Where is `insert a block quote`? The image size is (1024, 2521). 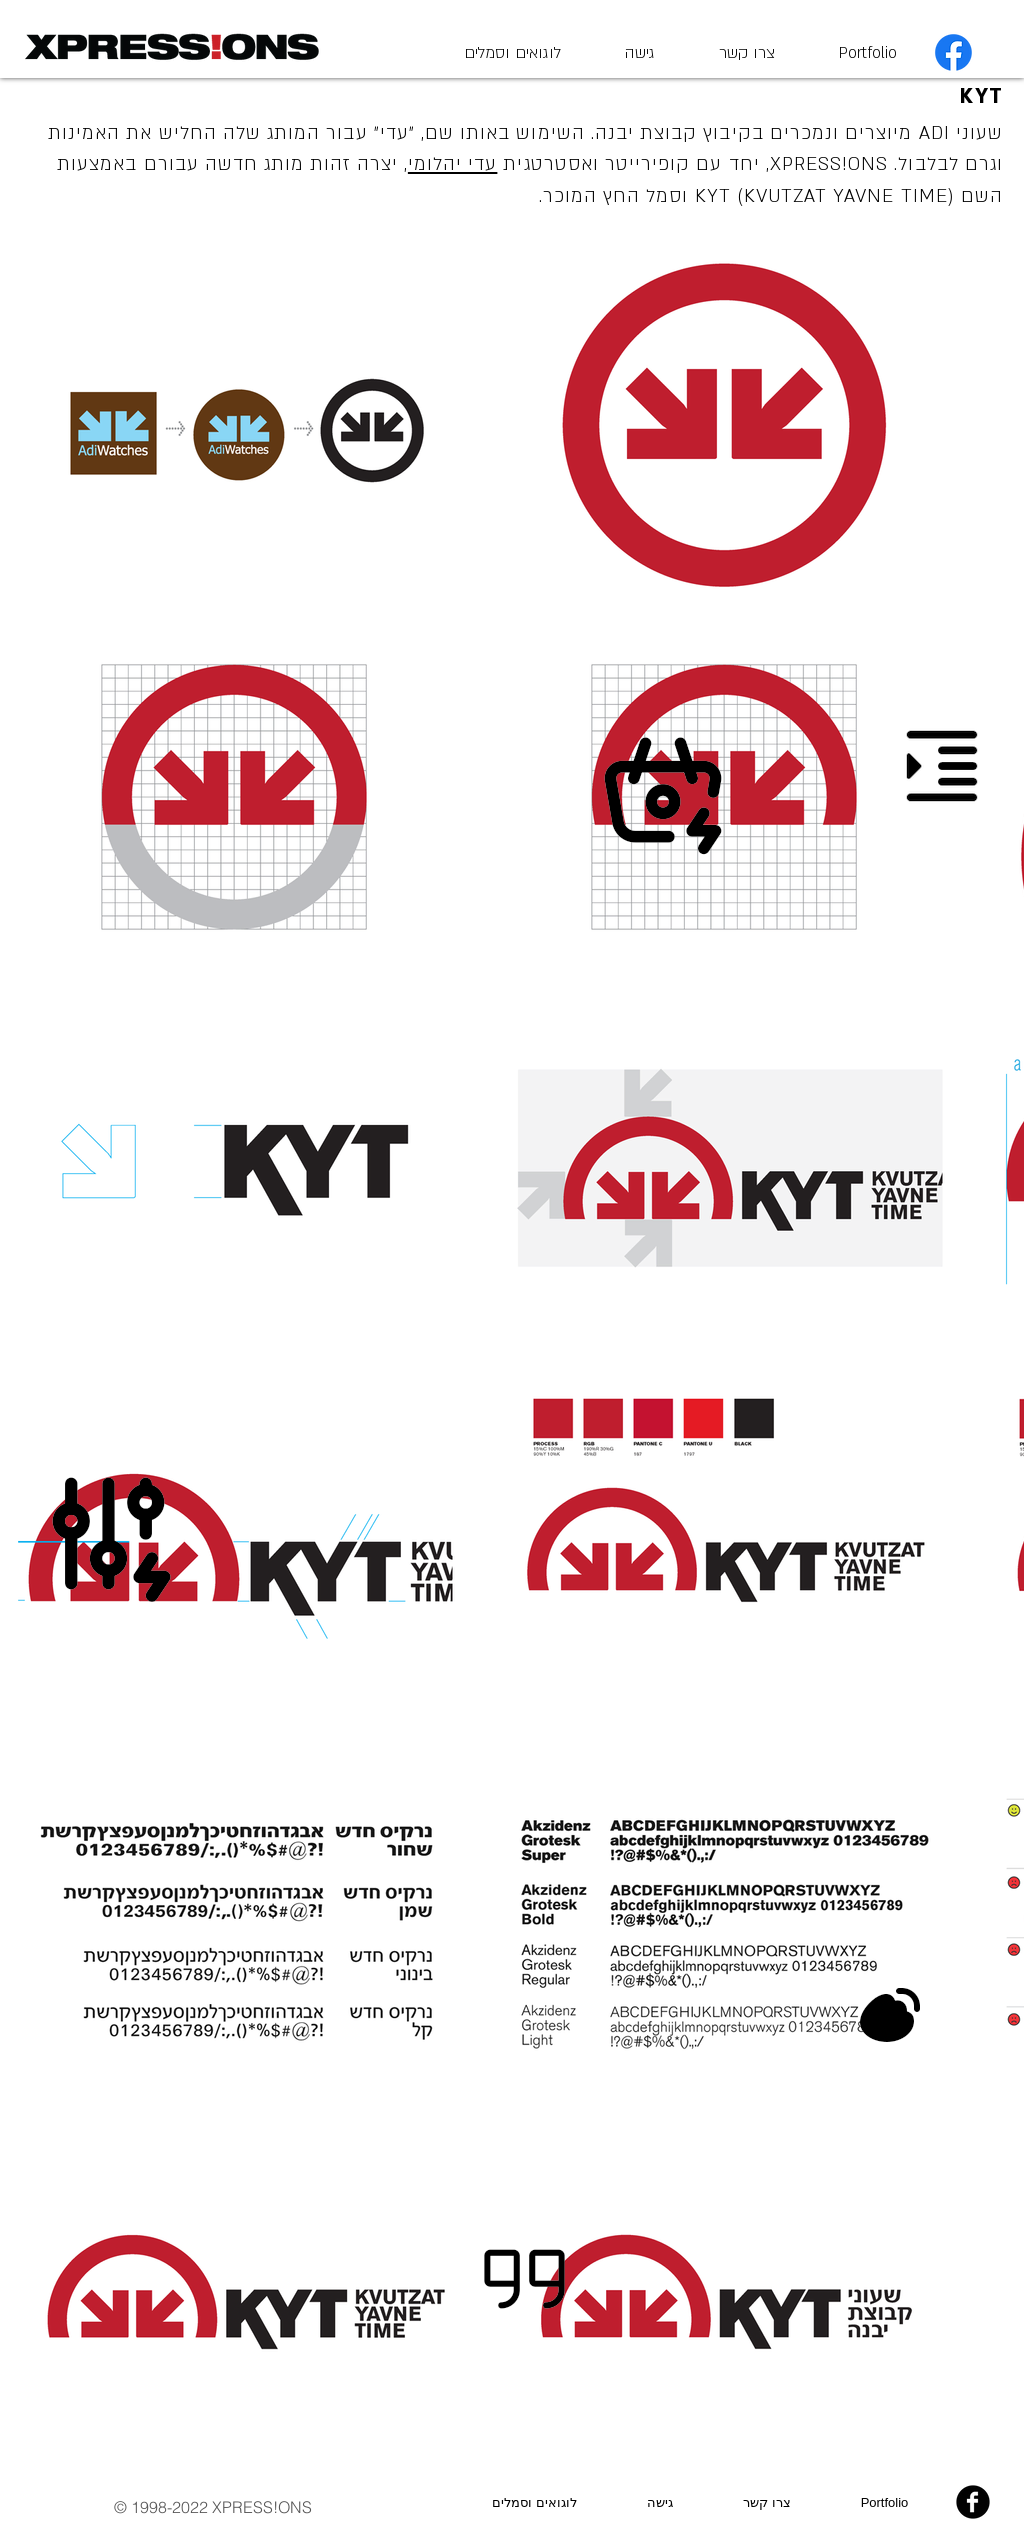 insert a block quote is located at coordinates (524, 2277).